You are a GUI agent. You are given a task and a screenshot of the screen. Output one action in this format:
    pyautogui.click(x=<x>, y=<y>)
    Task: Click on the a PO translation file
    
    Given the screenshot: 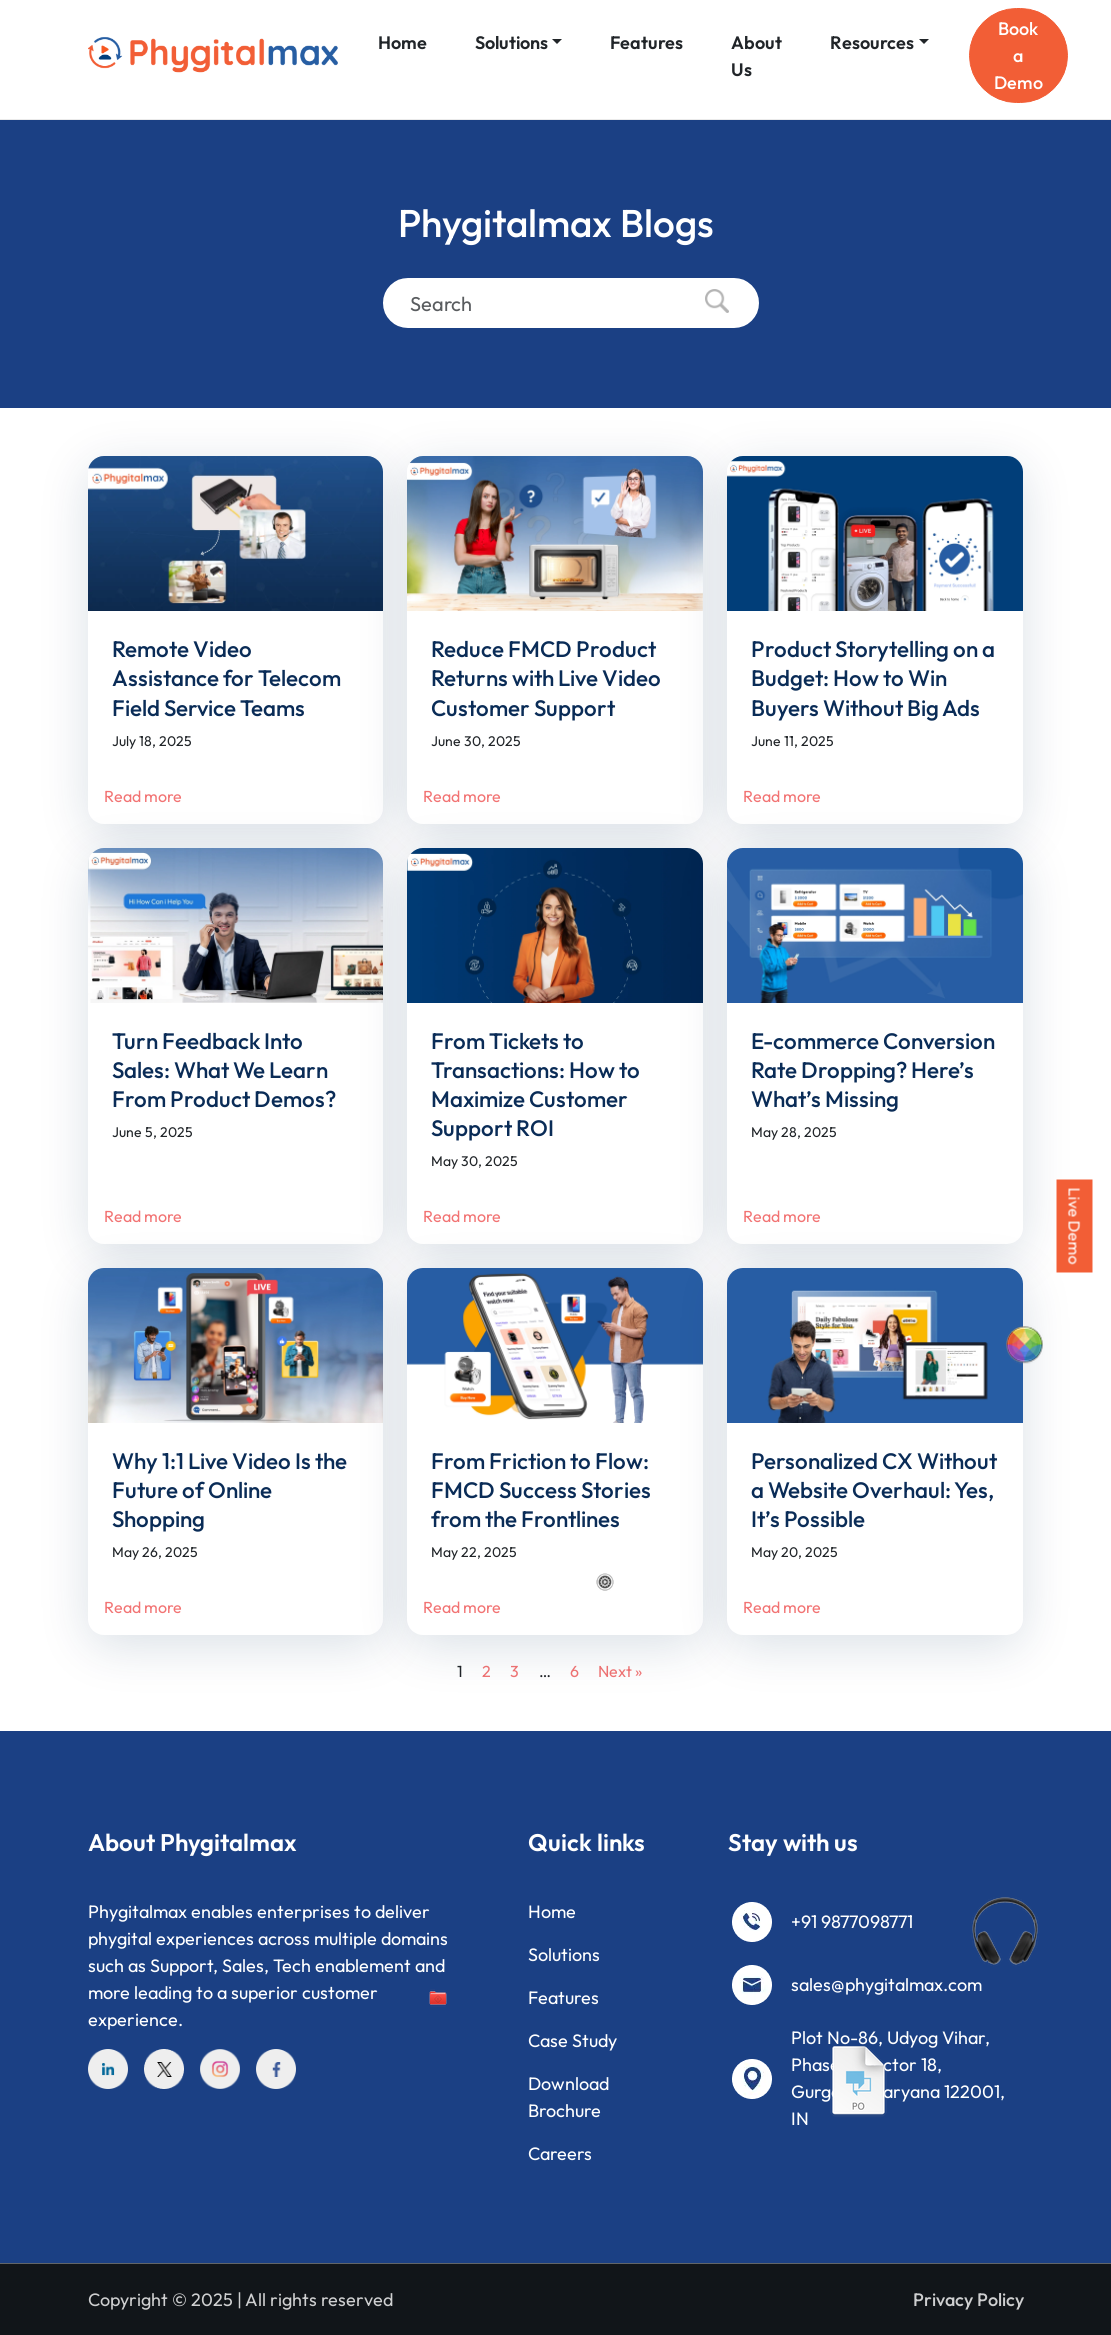 What is the action you would take?
    pyautogui.click(x=858, y=2081)
    